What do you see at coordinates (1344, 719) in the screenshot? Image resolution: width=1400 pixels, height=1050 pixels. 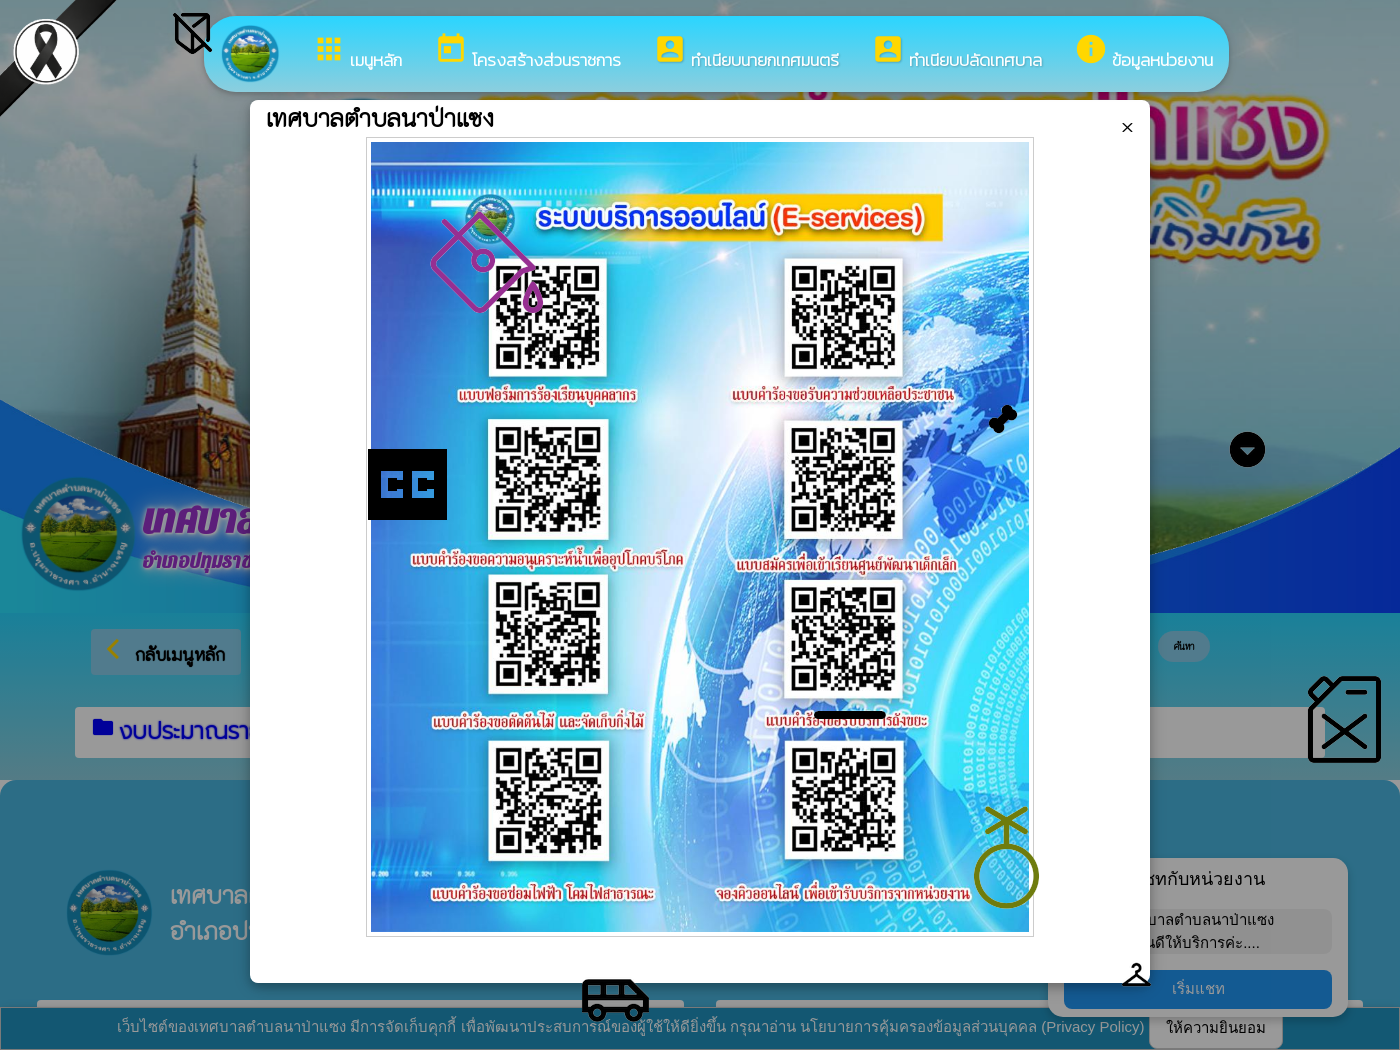 I see `fuel or gas station indicator` at bounding box center [1344, 719].